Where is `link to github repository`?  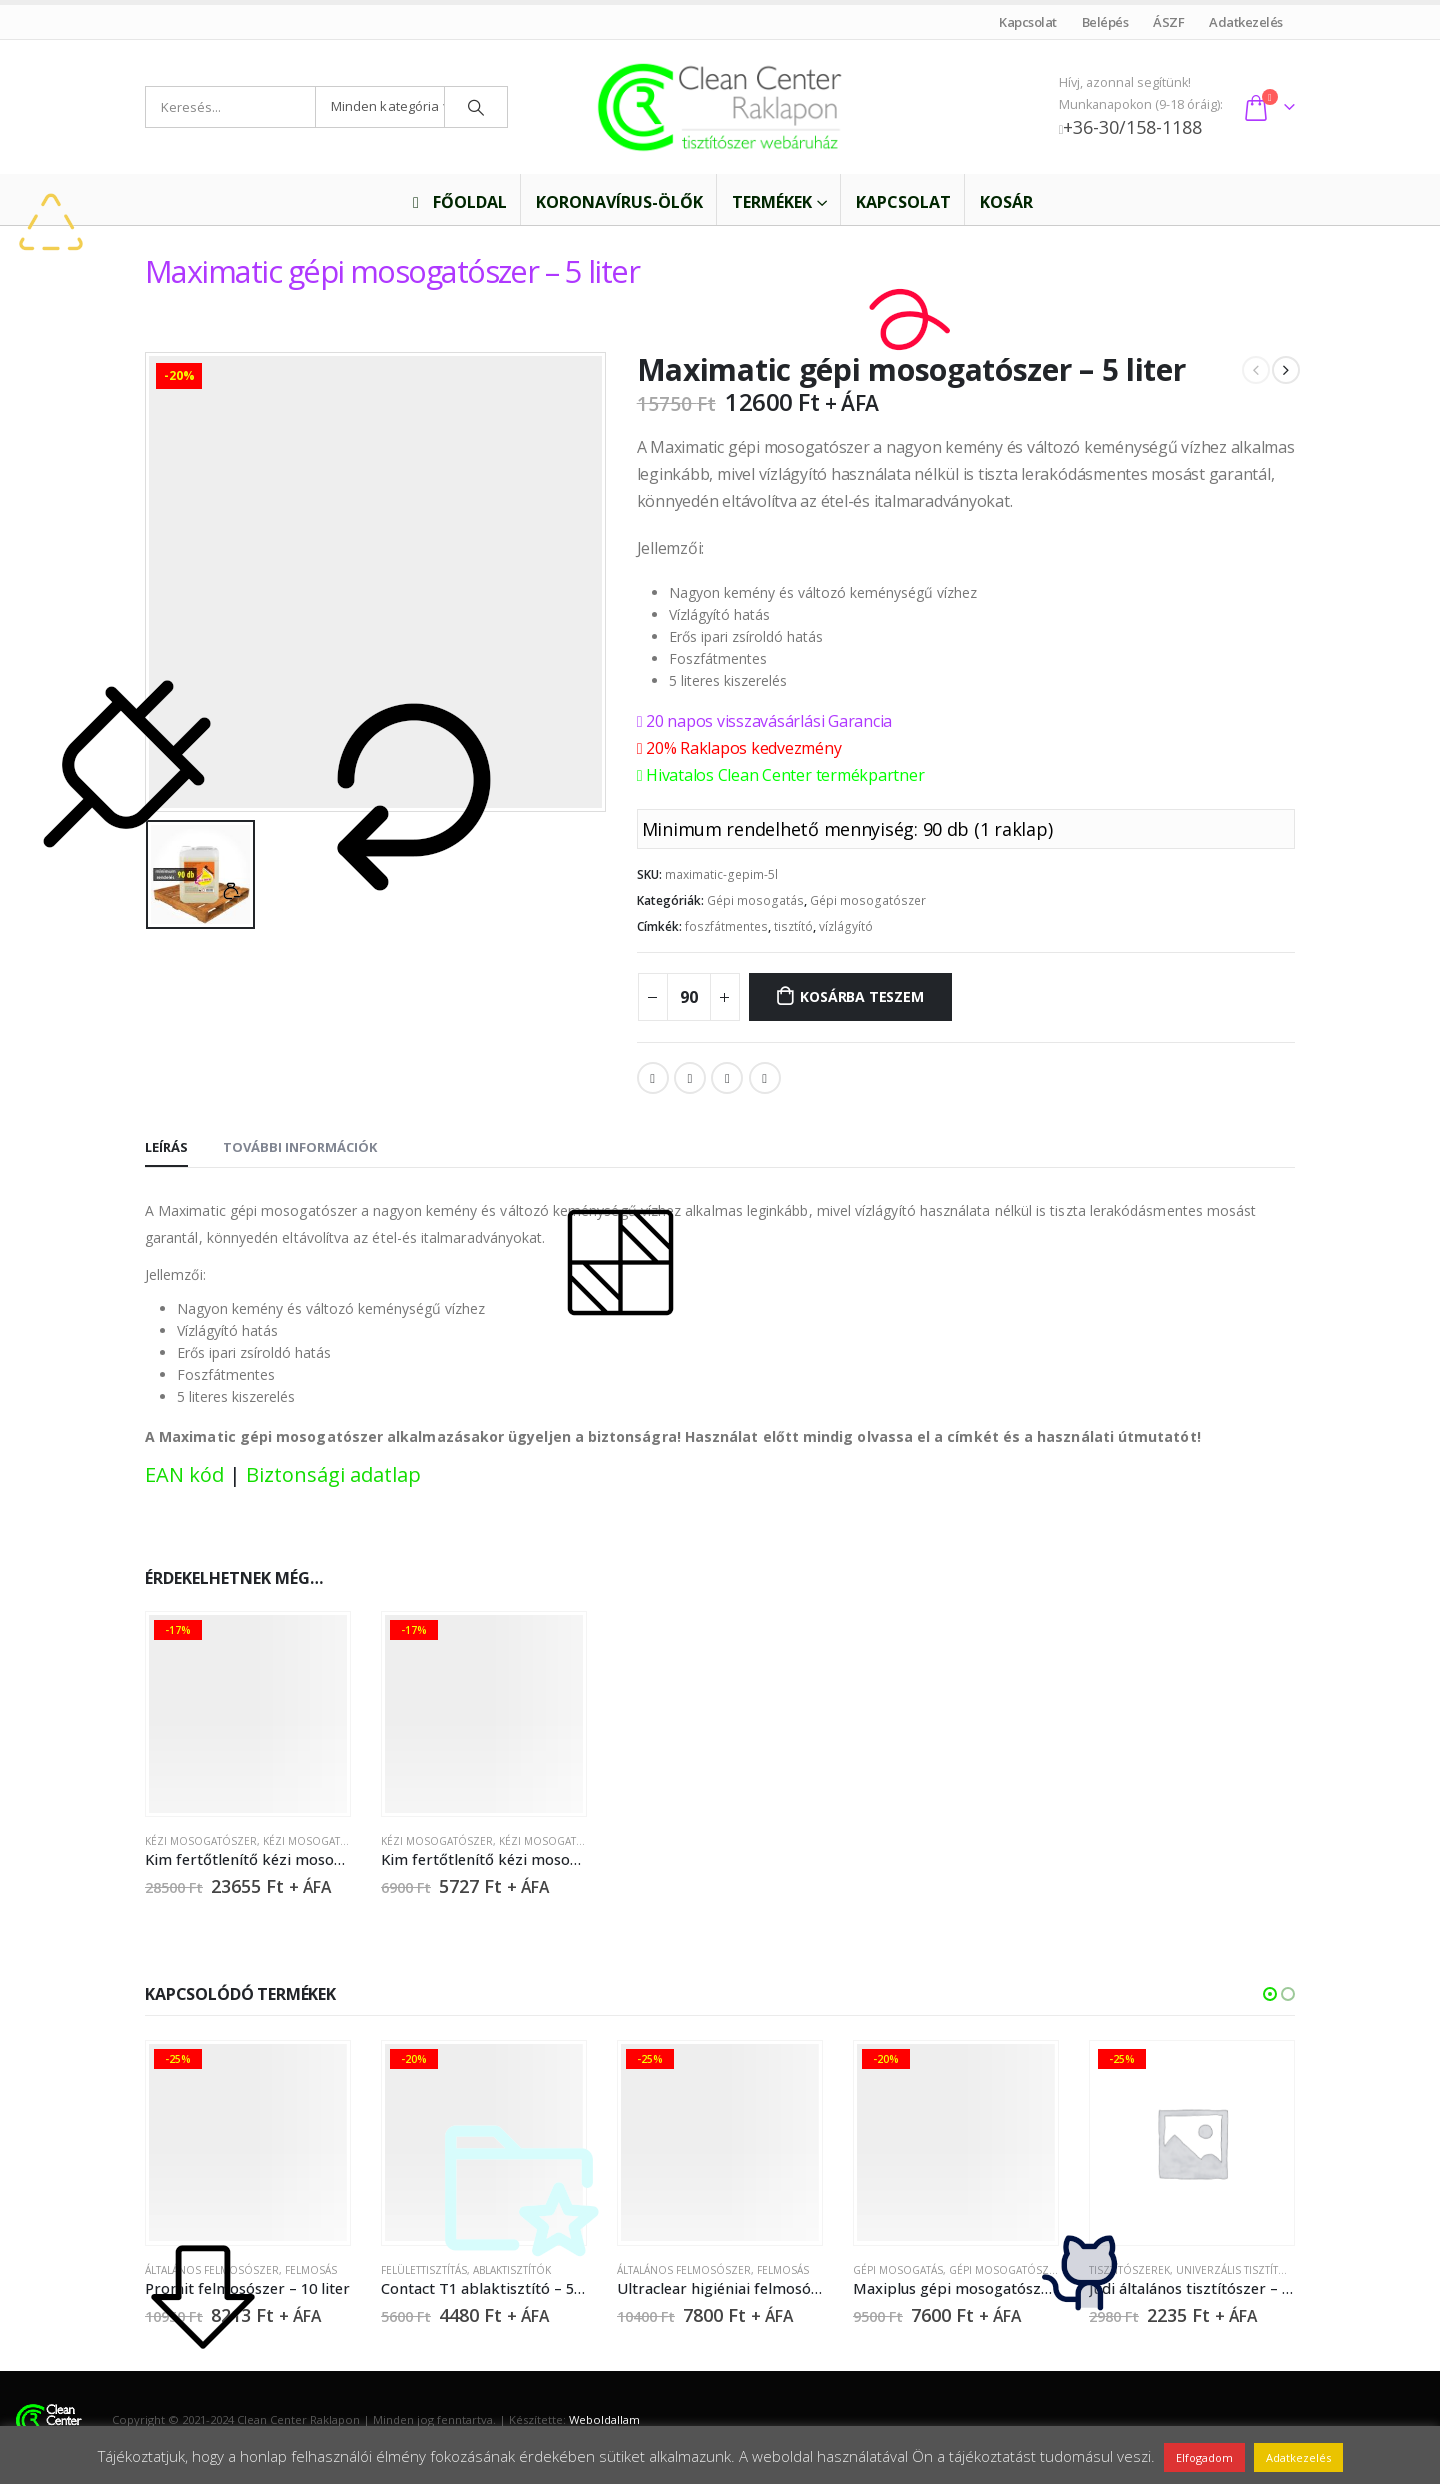 link to github repository is located at coordinates (1086, 2271).